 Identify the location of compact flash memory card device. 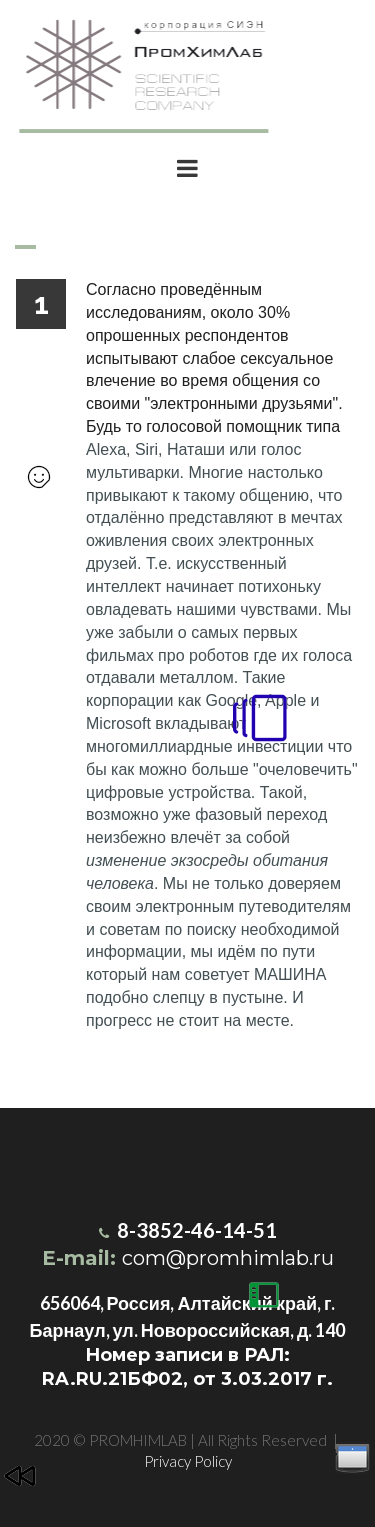
(352, 1458).